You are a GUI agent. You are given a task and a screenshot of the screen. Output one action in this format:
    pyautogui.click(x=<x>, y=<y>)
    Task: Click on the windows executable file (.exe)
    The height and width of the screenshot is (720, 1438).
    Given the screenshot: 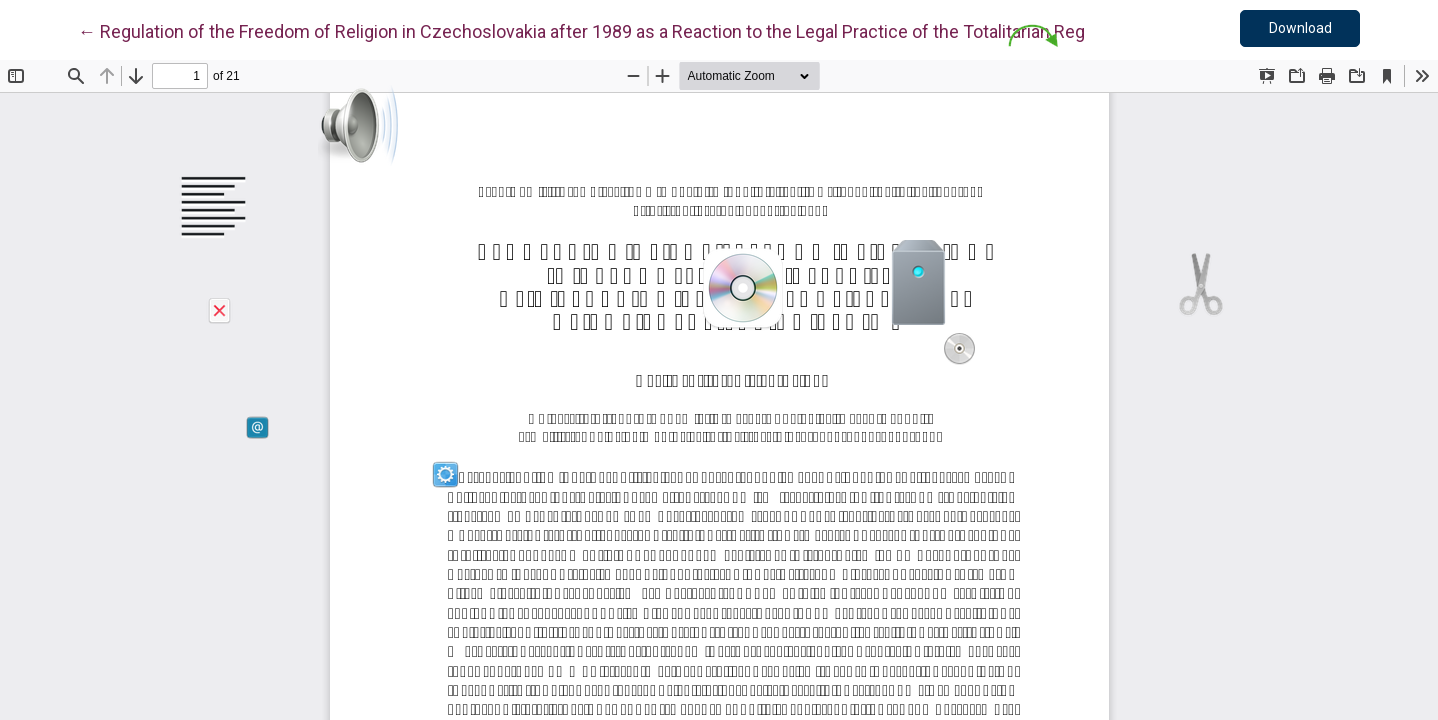 What is the action you would take?
    pyautogui.click(x=445, y=474)
    